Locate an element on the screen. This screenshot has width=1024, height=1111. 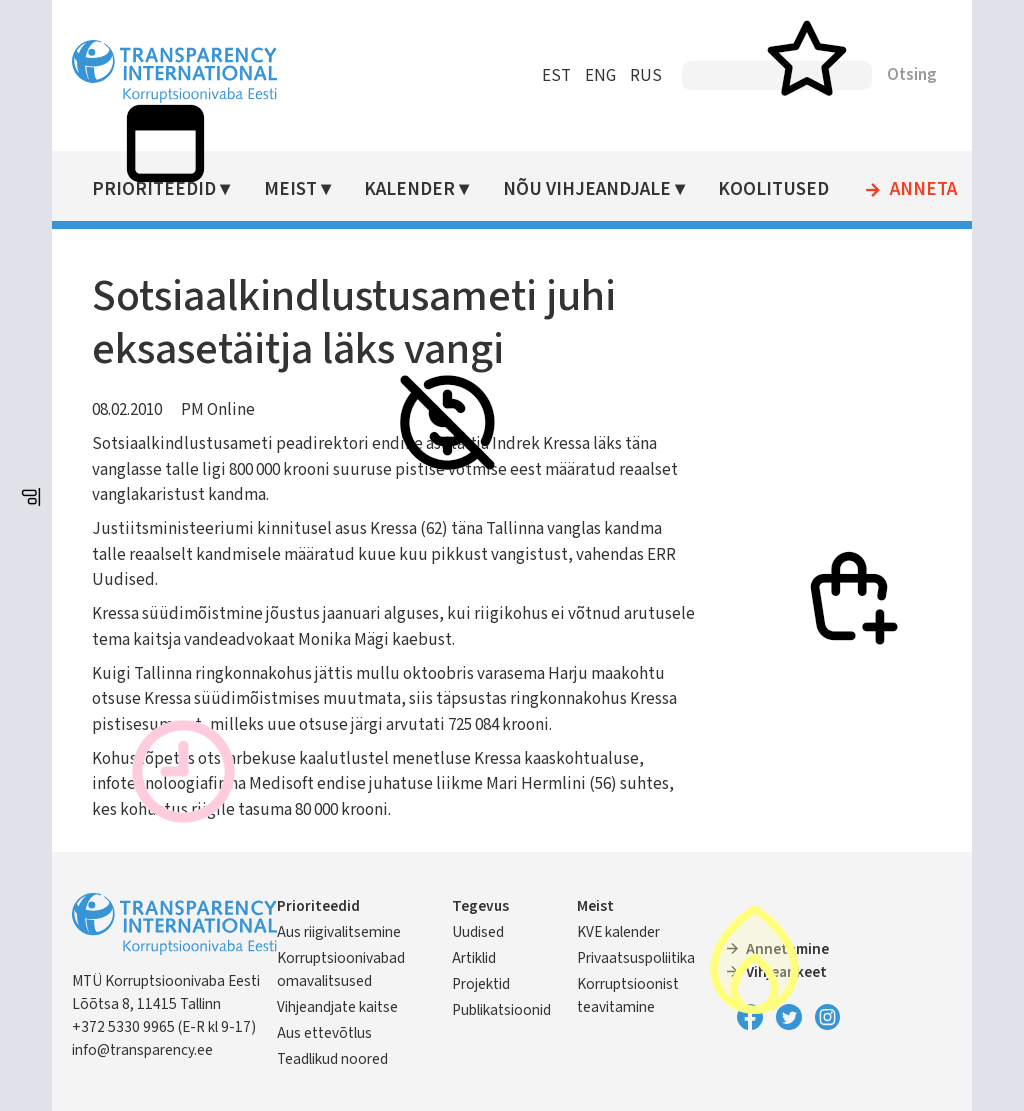
add to favorites is located at coordinates (807, 60).